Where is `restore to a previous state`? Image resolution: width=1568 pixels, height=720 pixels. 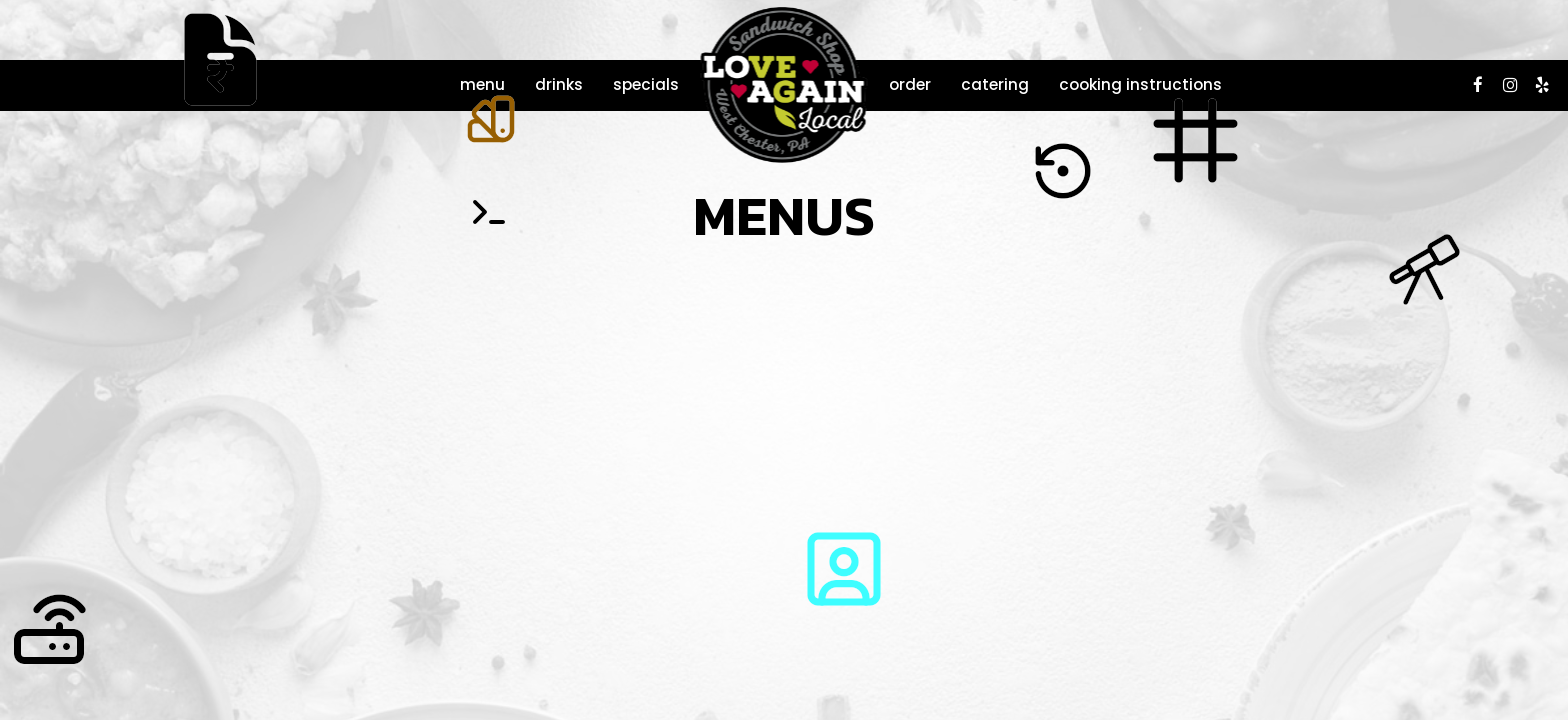 restore to a previous state is located at coordinates (1063, 171).